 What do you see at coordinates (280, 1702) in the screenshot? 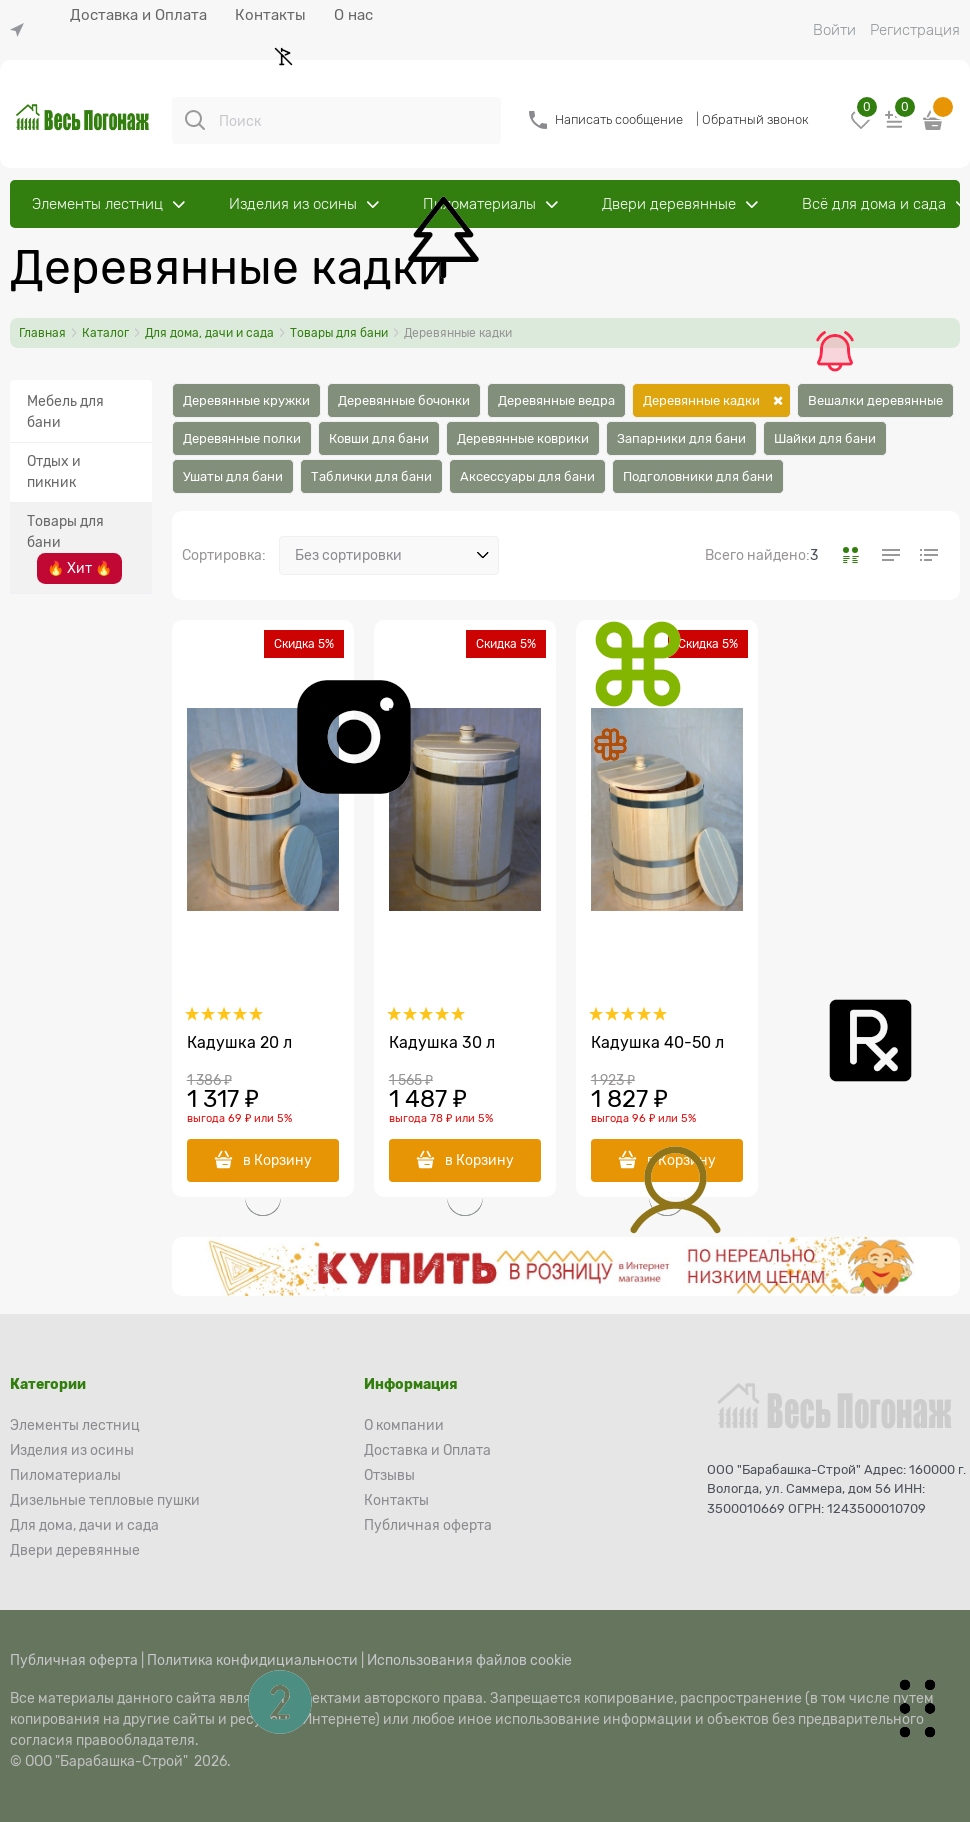
I see `indicates step two in a multi-step process` at bounding box center [280, 1702].